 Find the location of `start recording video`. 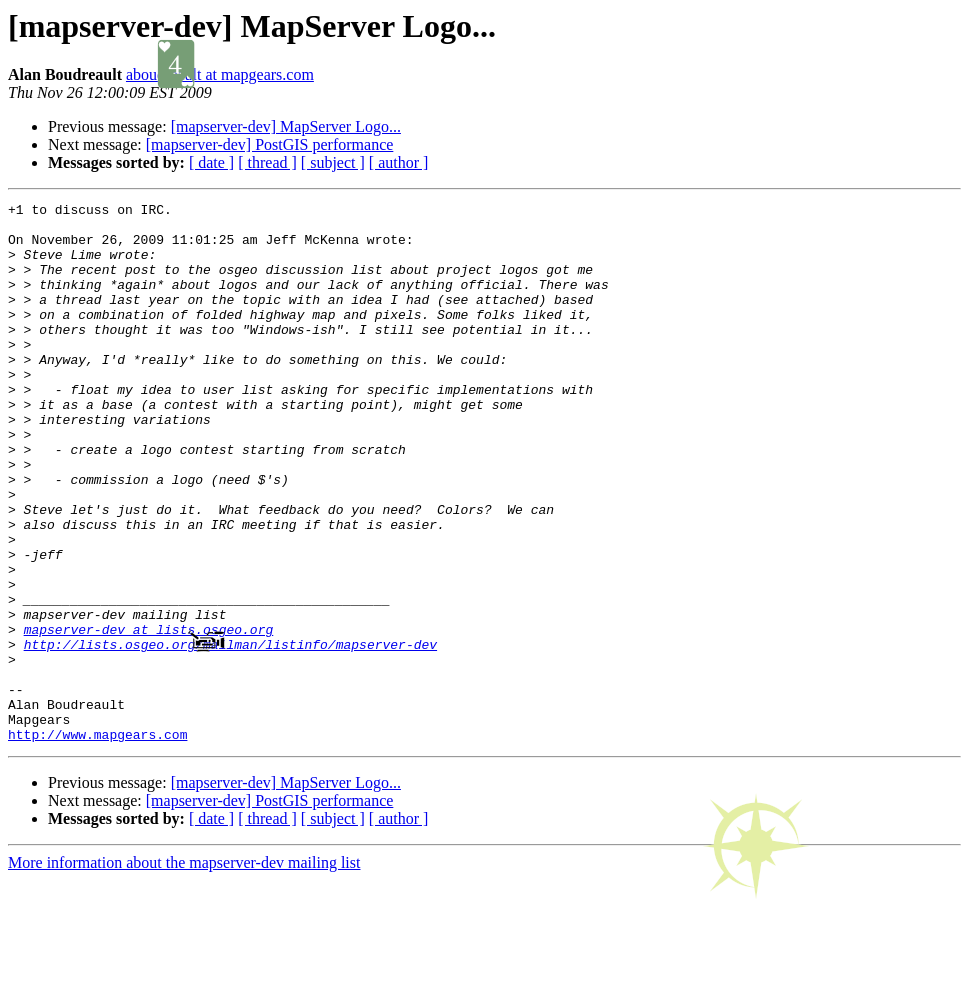

start recording video is located at coordinates (206, 641).